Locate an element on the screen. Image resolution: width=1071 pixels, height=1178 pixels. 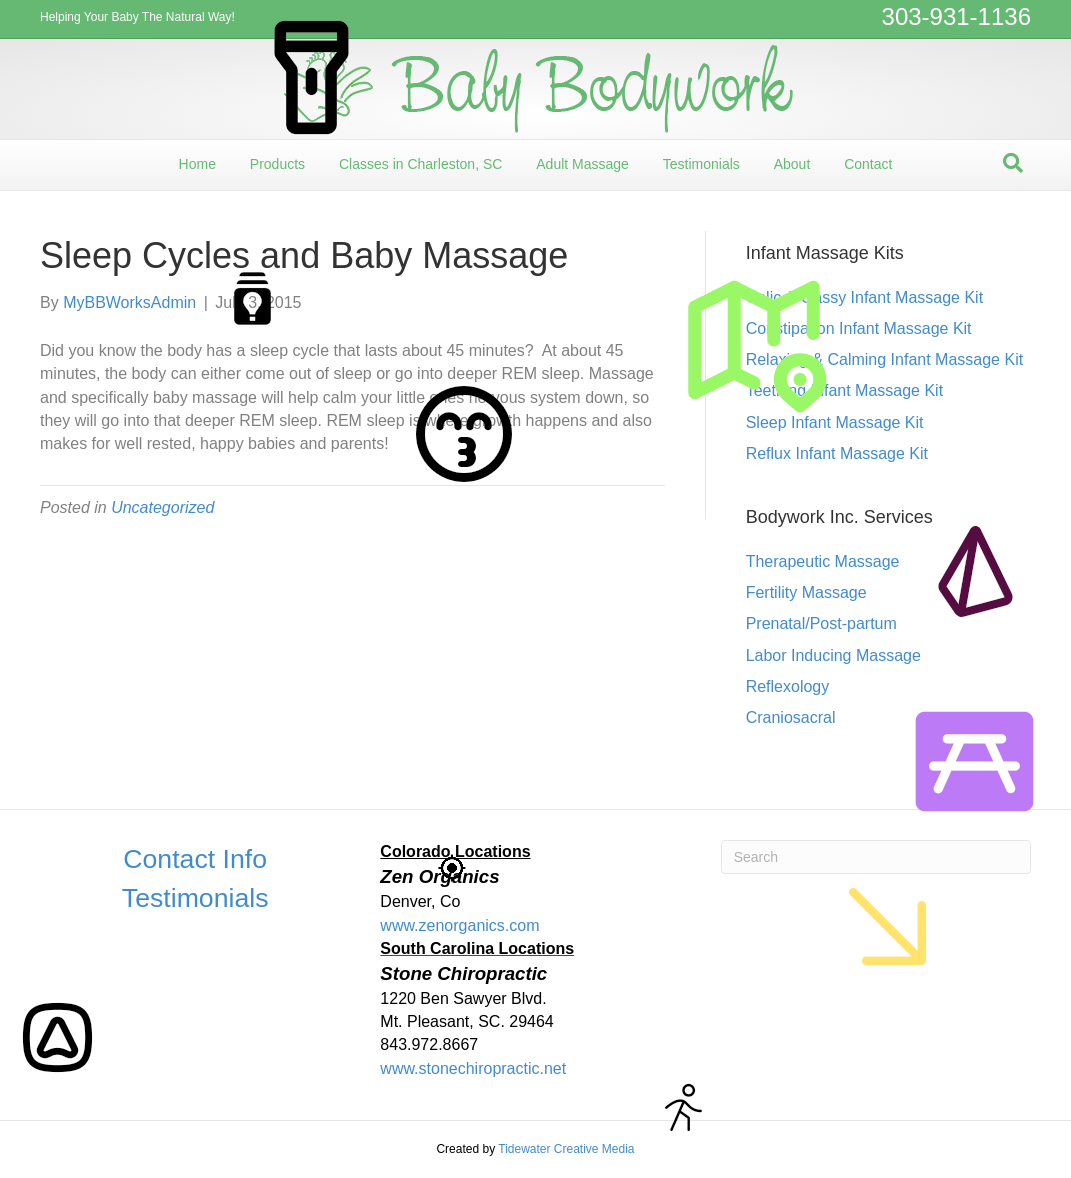
AdonisJS framework logo is located at coordinates (57, 1037).